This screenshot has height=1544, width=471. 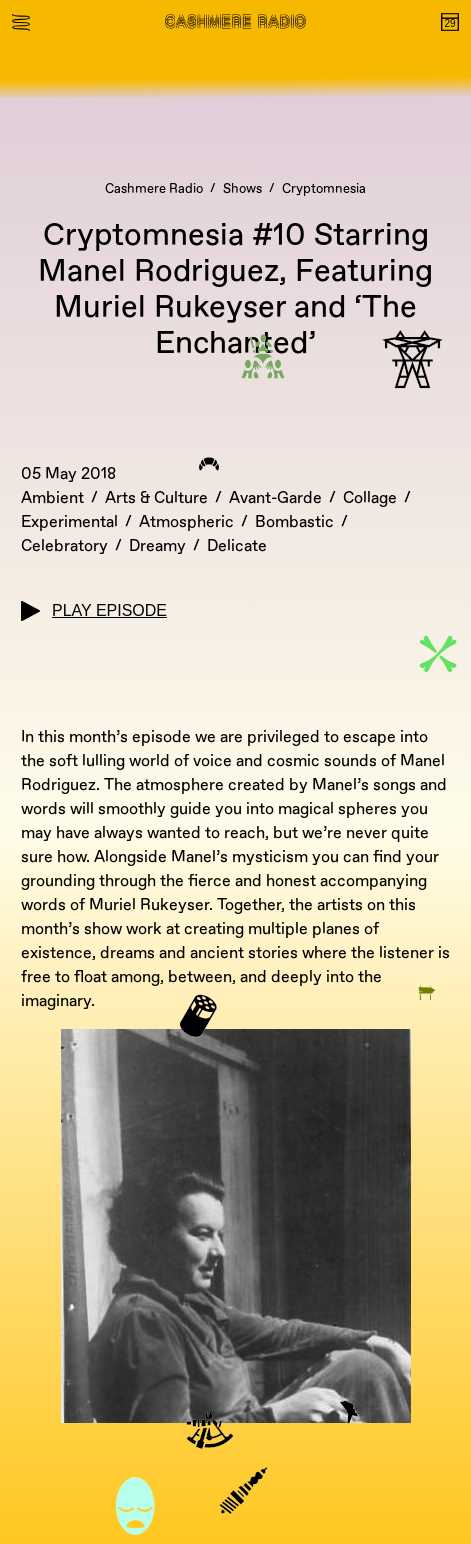 I want to click on access navigation or mapping tools, so click(x=210, y=1430).